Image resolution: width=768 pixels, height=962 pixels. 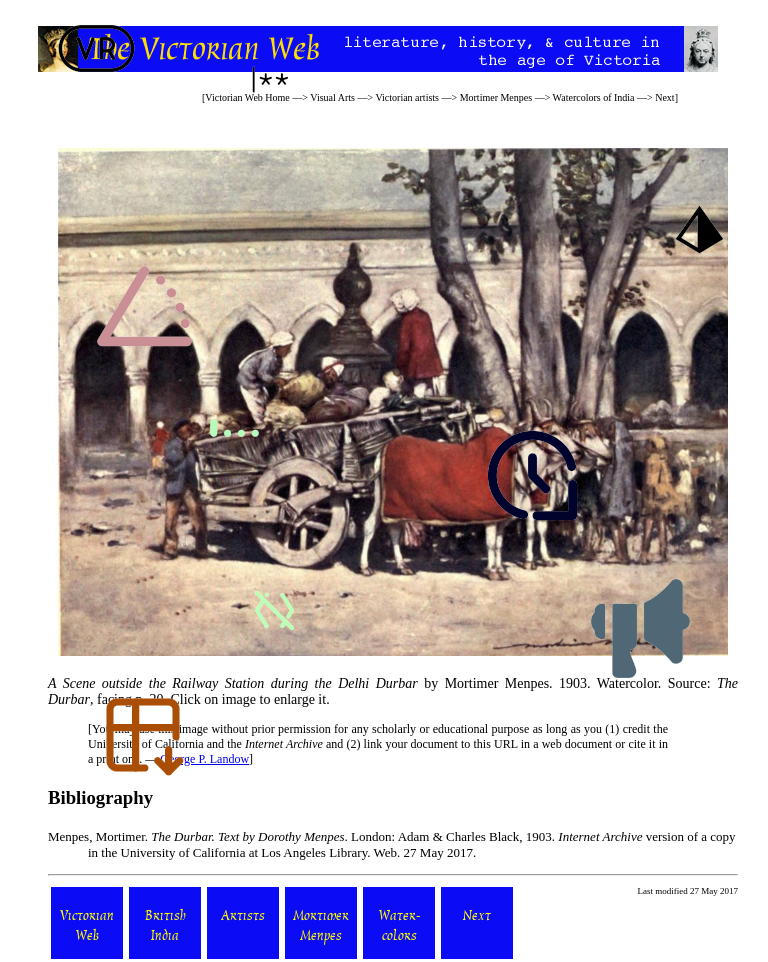 What do you see at coordinates (234, 412) in the screenshot?
I see `indicates weak signal strength` at bounding box center [234, 412].